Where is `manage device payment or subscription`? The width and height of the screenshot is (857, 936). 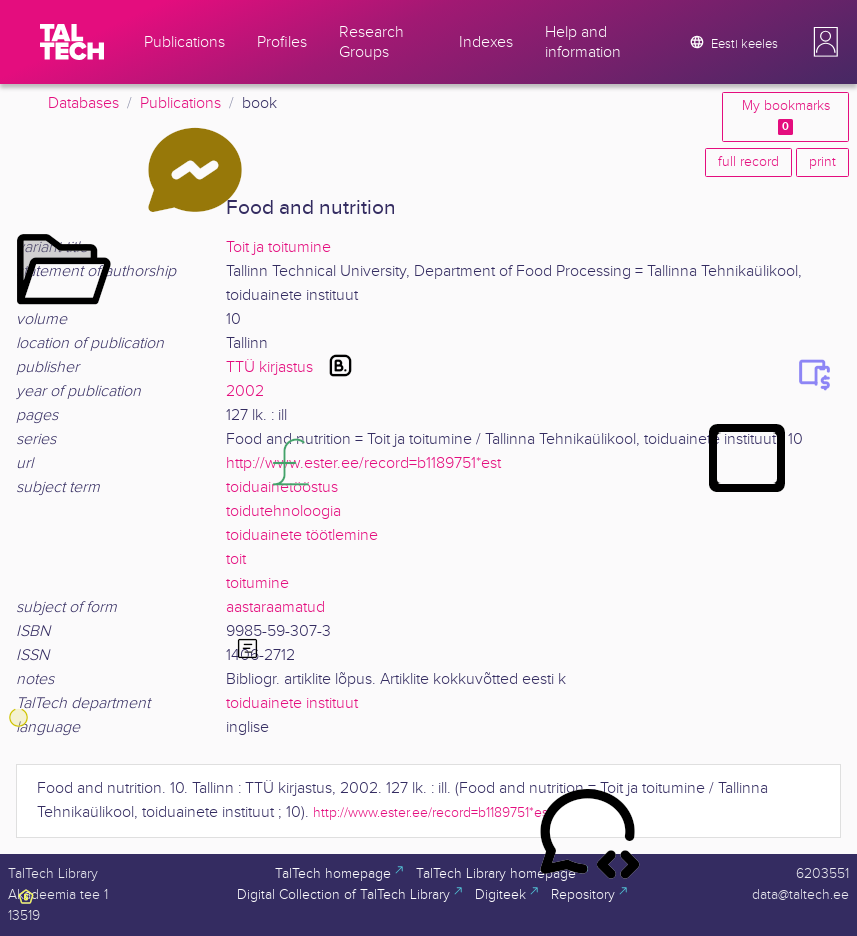
manage device payment or subscription is located at coordinates (814, 373).